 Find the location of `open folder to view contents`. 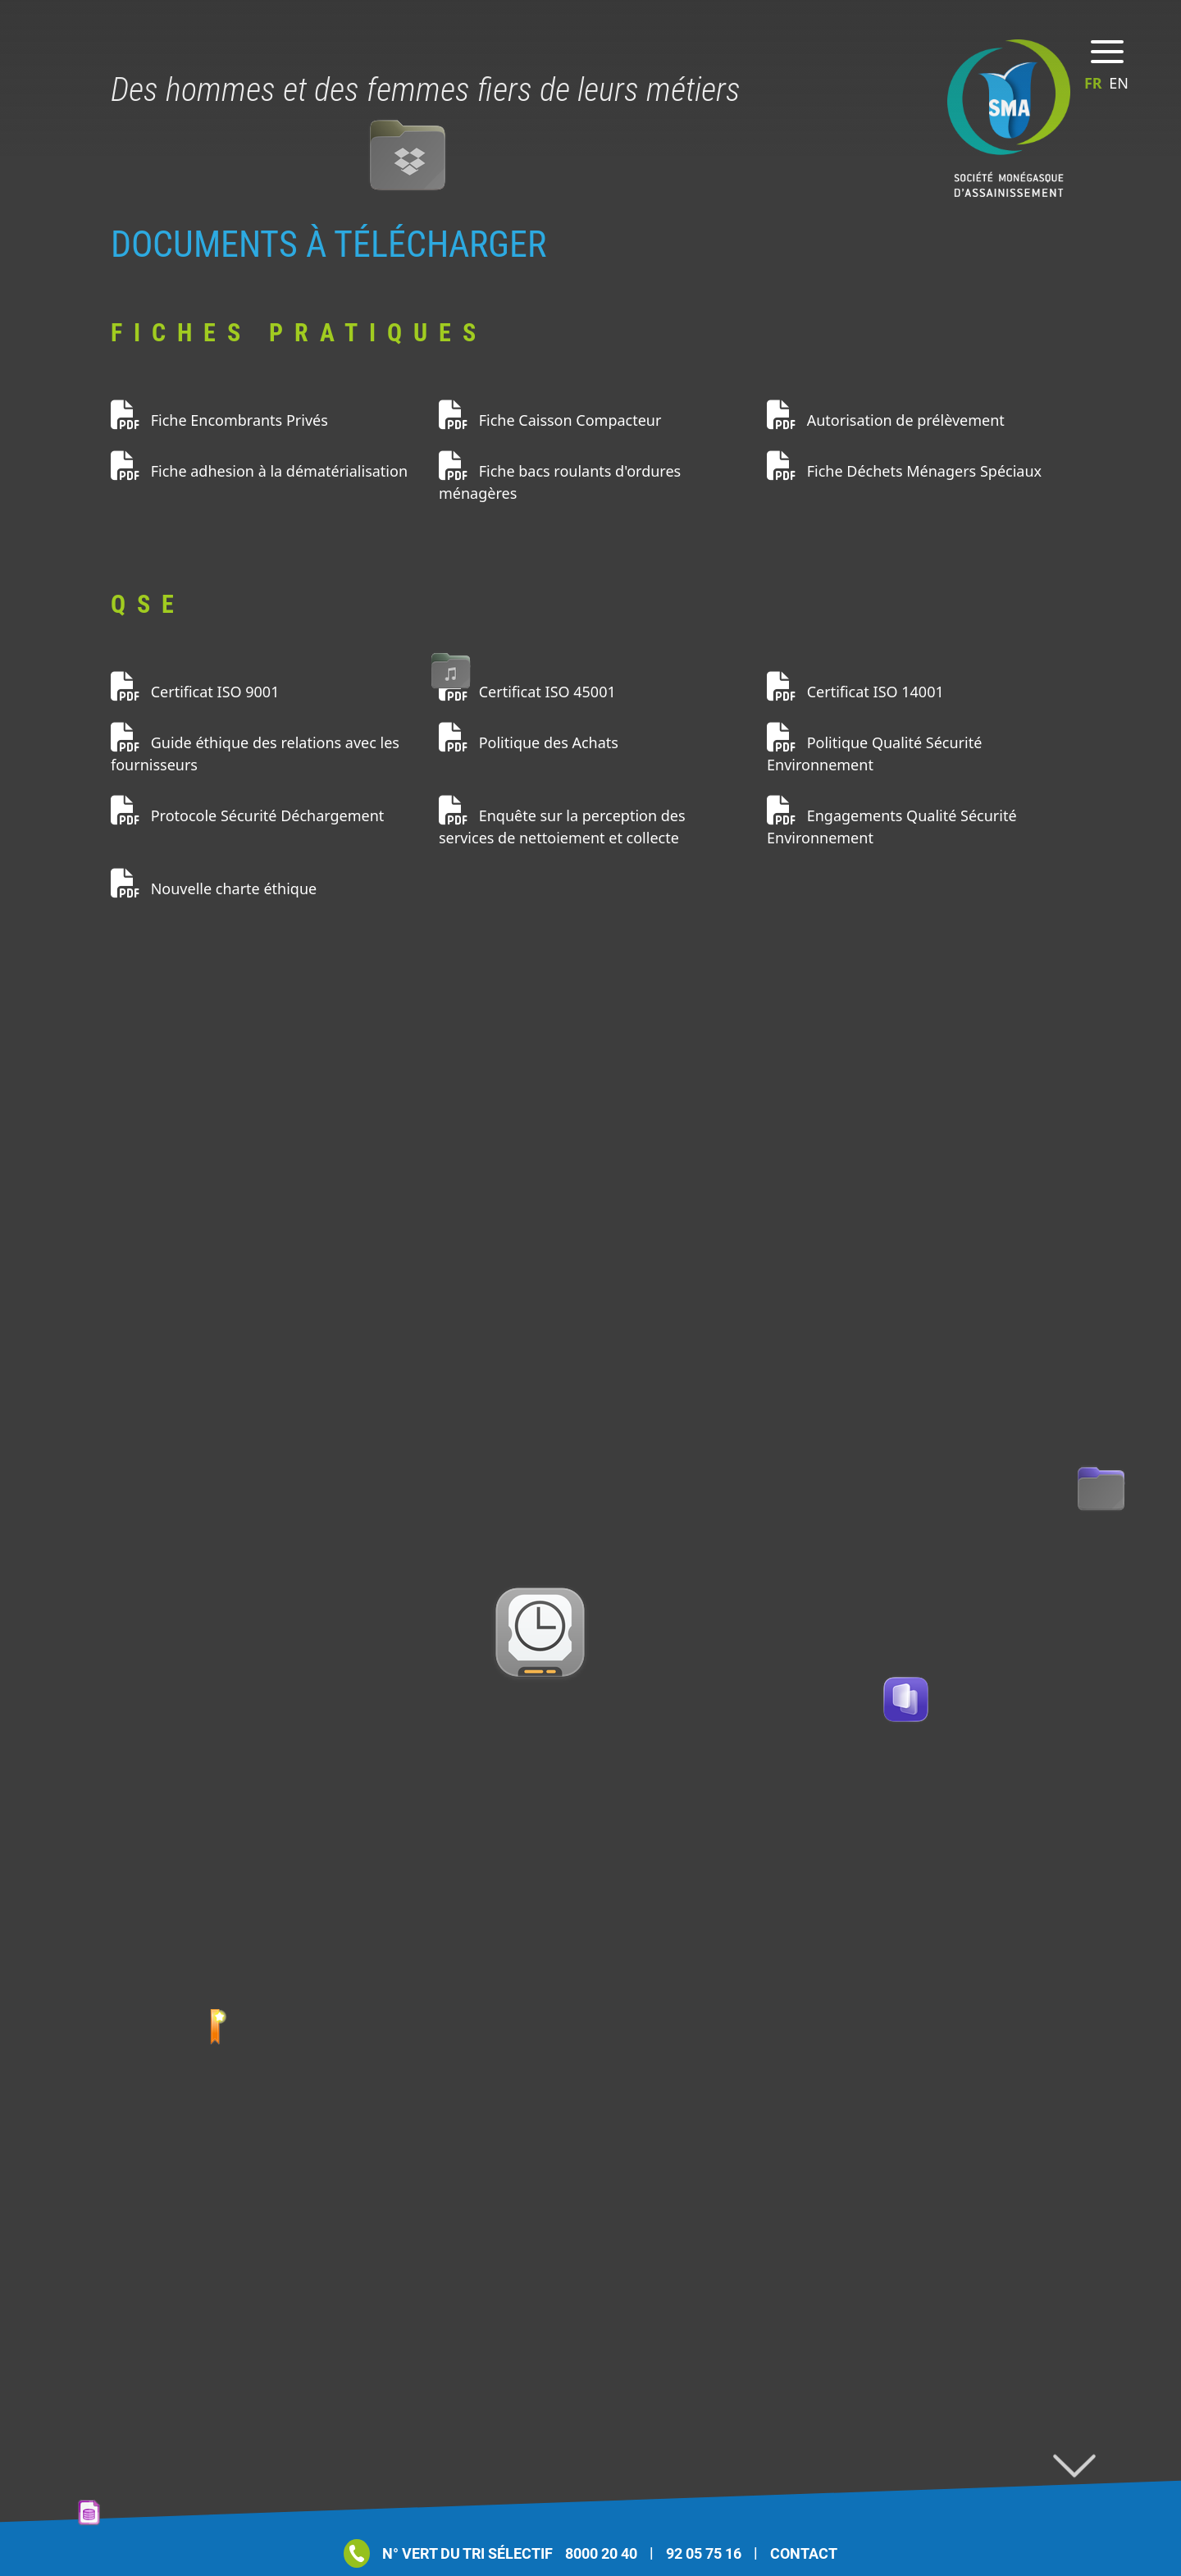

open folder to view contents is located at coordinates (1101, 1488).